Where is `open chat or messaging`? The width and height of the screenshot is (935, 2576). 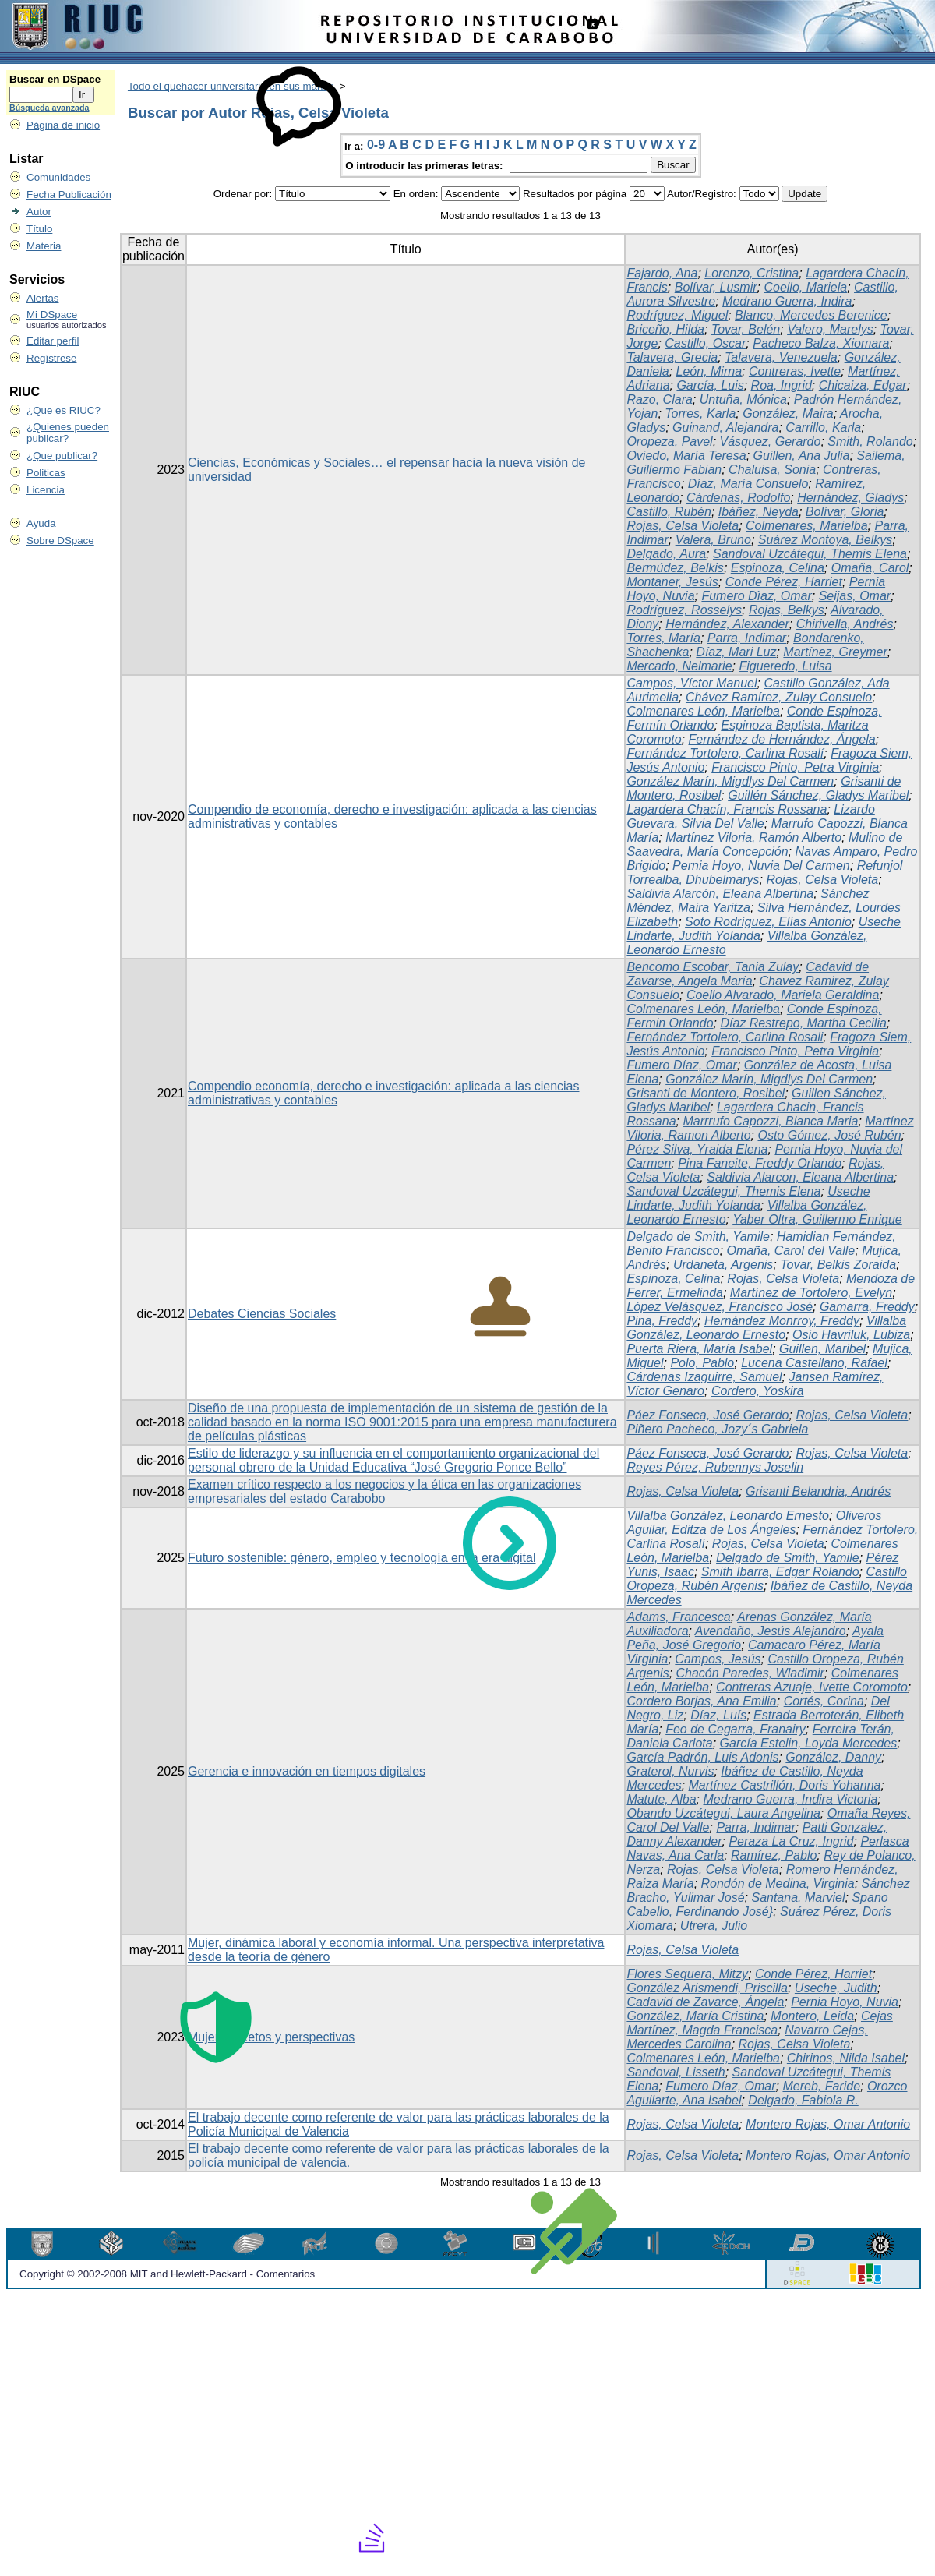
open chat or messaging is located at coordinates (297, 106).